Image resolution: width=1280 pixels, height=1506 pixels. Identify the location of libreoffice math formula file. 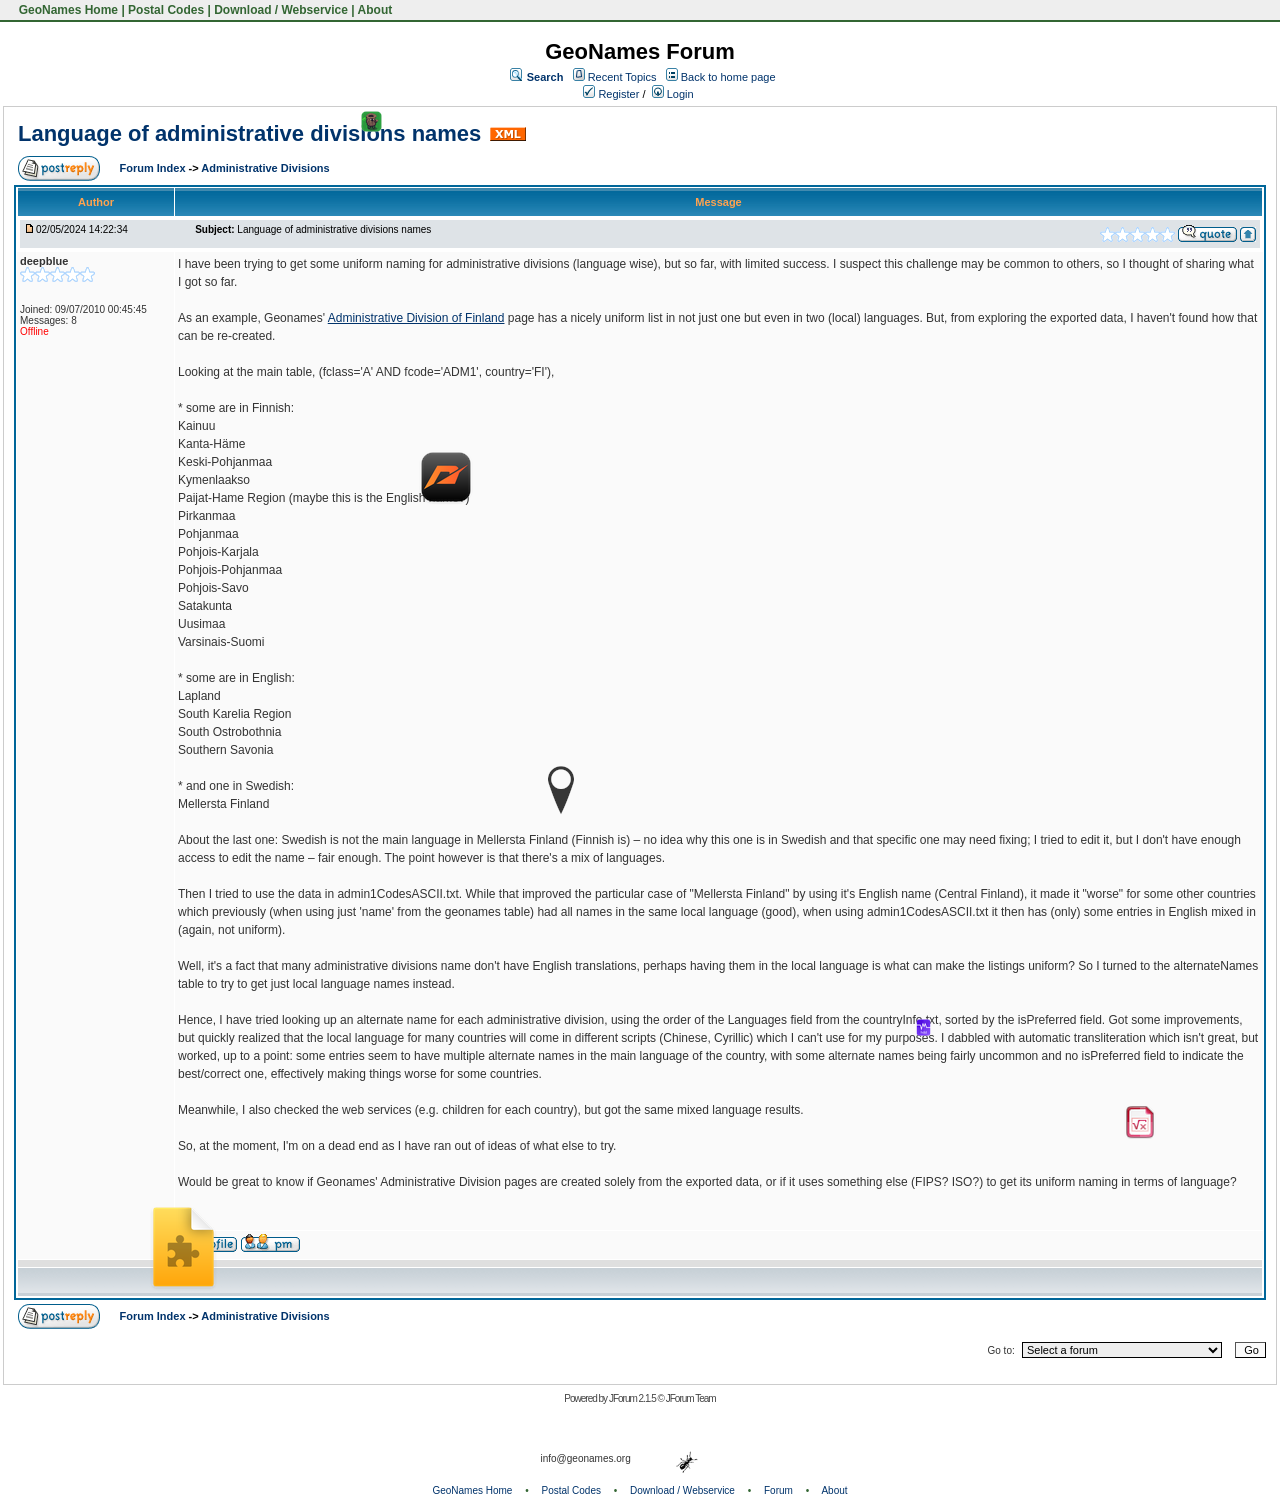
(1140, 1122).